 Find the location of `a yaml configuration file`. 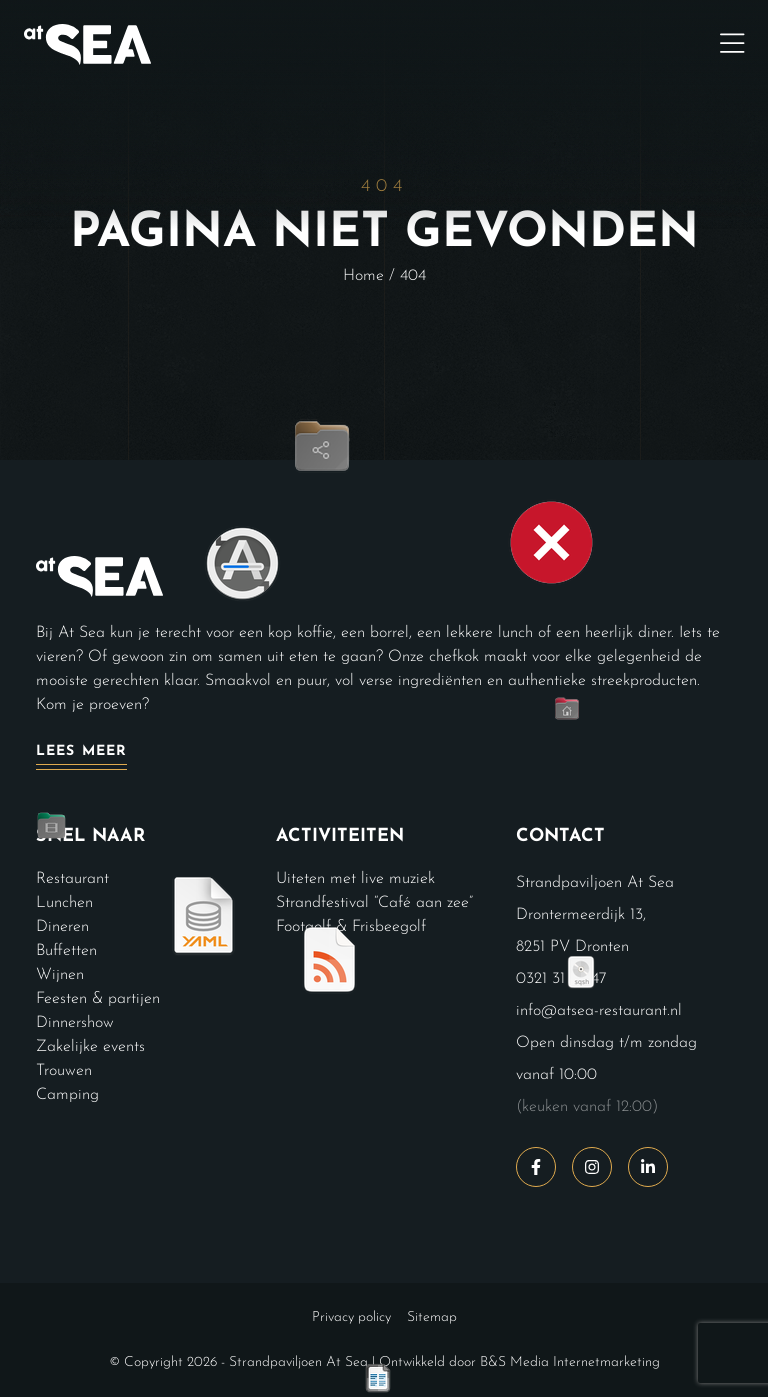

a yaml configuration file is located at coordinates (203, 916).